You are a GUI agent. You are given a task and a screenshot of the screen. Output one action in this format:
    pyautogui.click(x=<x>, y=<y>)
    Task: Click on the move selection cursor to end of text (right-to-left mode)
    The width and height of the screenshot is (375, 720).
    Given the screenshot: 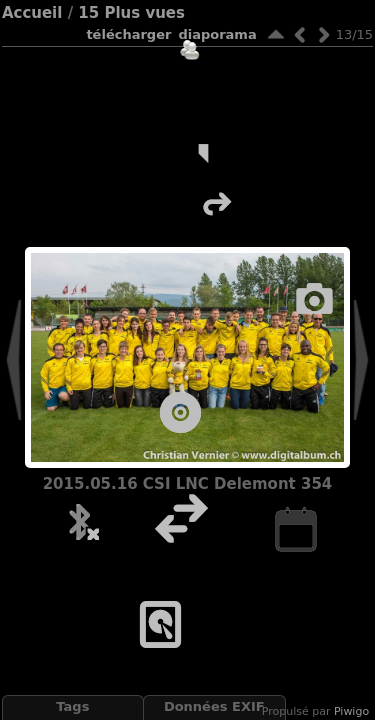 What is the action you would take?
    pyautogui.click(x=203, y=153)
    